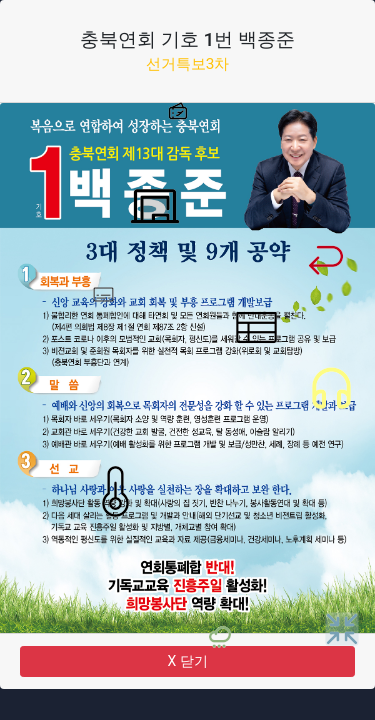 Image resolution: width=375 pixels, height=720 pixels. What do you see at coordinates (326, 259) in the screenshot?
I see `return to previous screen or step` at bounding box center [326, 259].